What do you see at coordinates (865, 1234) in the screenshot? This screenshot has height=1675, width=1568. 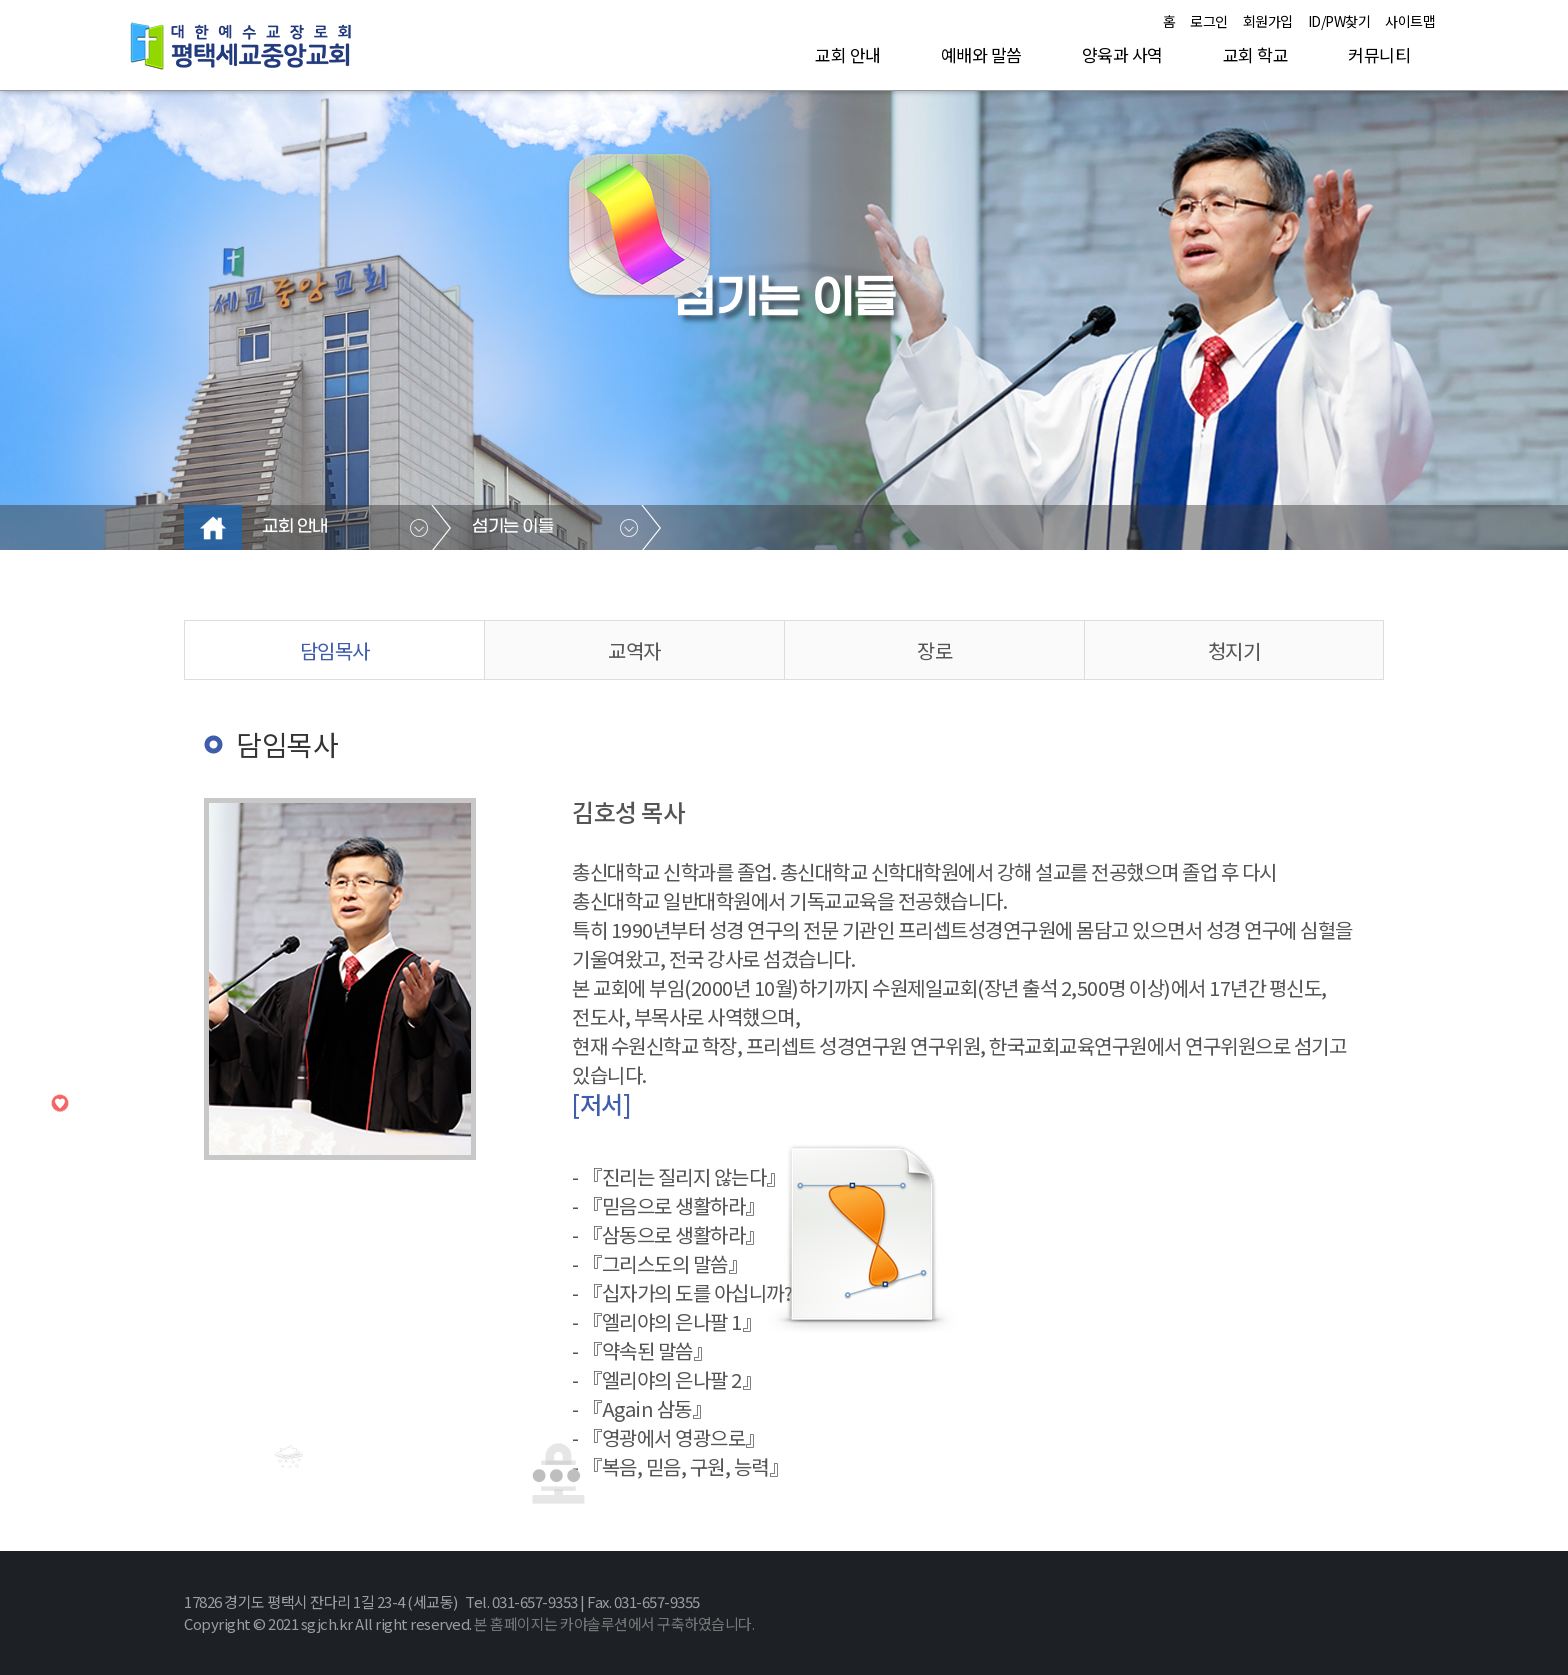 I see `open a vector drawing or illustration file` at bounding box center [865, 1234].